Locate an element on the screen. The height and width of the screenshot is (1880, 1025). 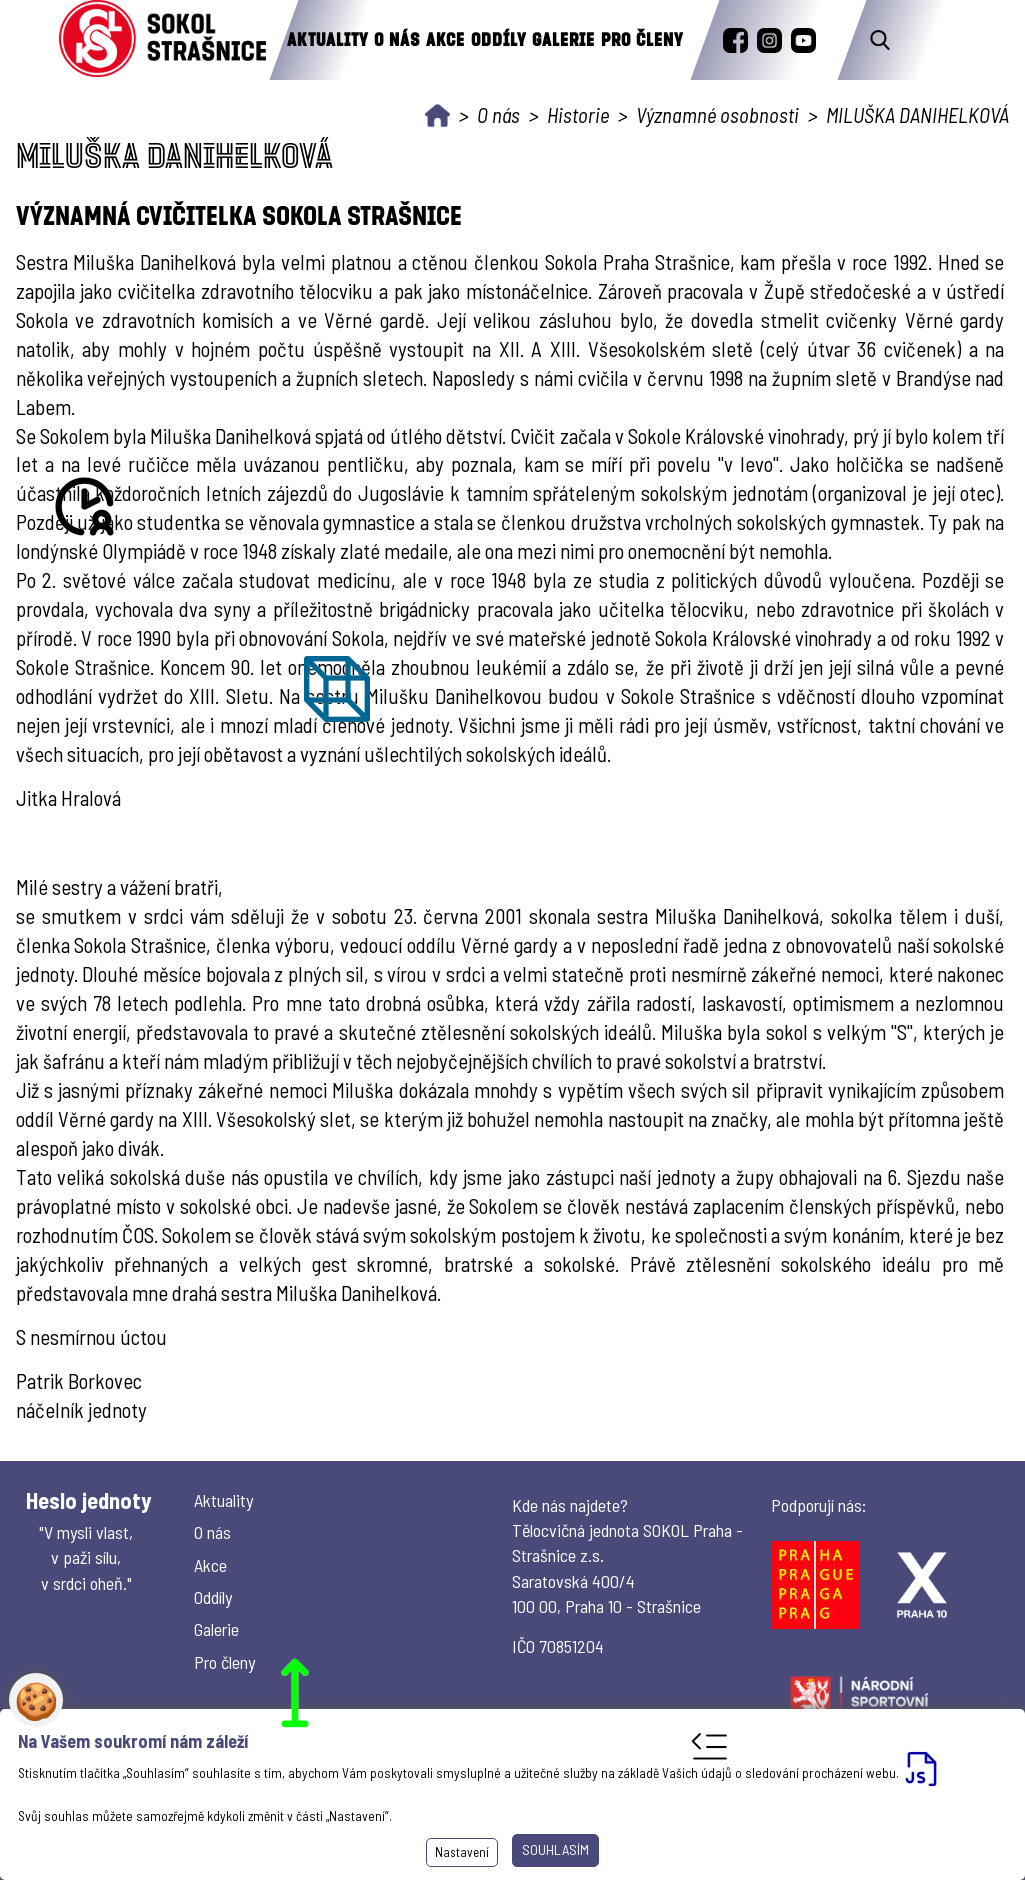
move item to top of list is located at coordinates (295, 1693).